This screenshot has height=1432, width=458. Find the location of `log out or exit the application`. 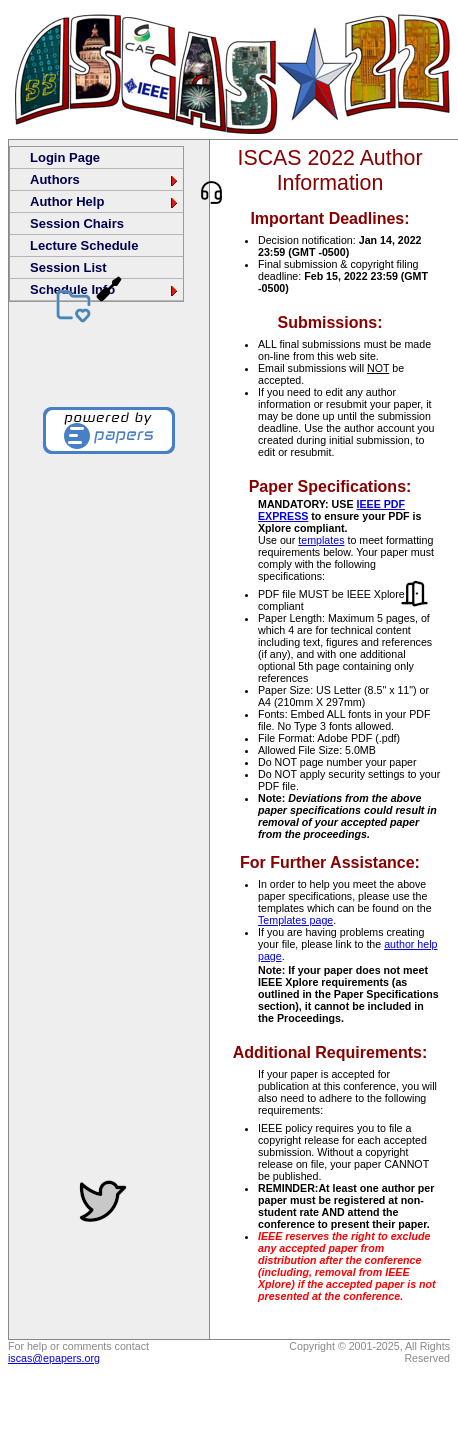

log out or exit the application is located at coordinates (414, 593).